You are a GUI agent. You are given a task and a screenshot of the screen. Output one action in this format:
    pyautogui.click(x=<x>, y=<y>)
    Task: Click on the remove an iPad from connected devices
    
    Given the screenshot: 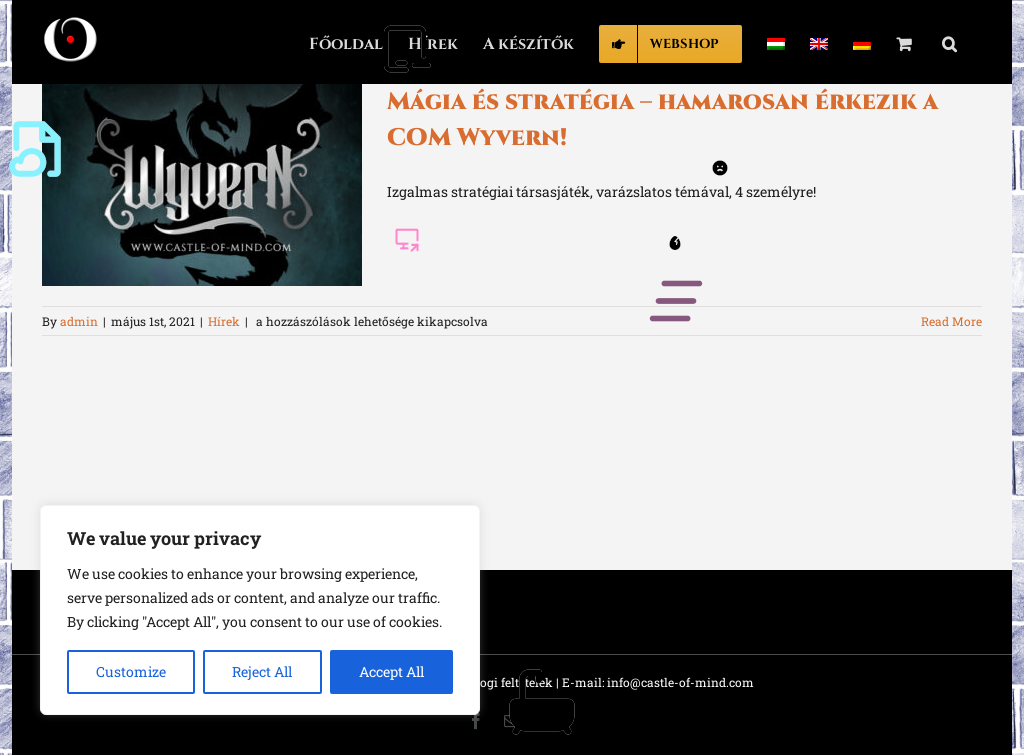 What is the action you would take?
    pyautogui.click(x=405, y=49)
    